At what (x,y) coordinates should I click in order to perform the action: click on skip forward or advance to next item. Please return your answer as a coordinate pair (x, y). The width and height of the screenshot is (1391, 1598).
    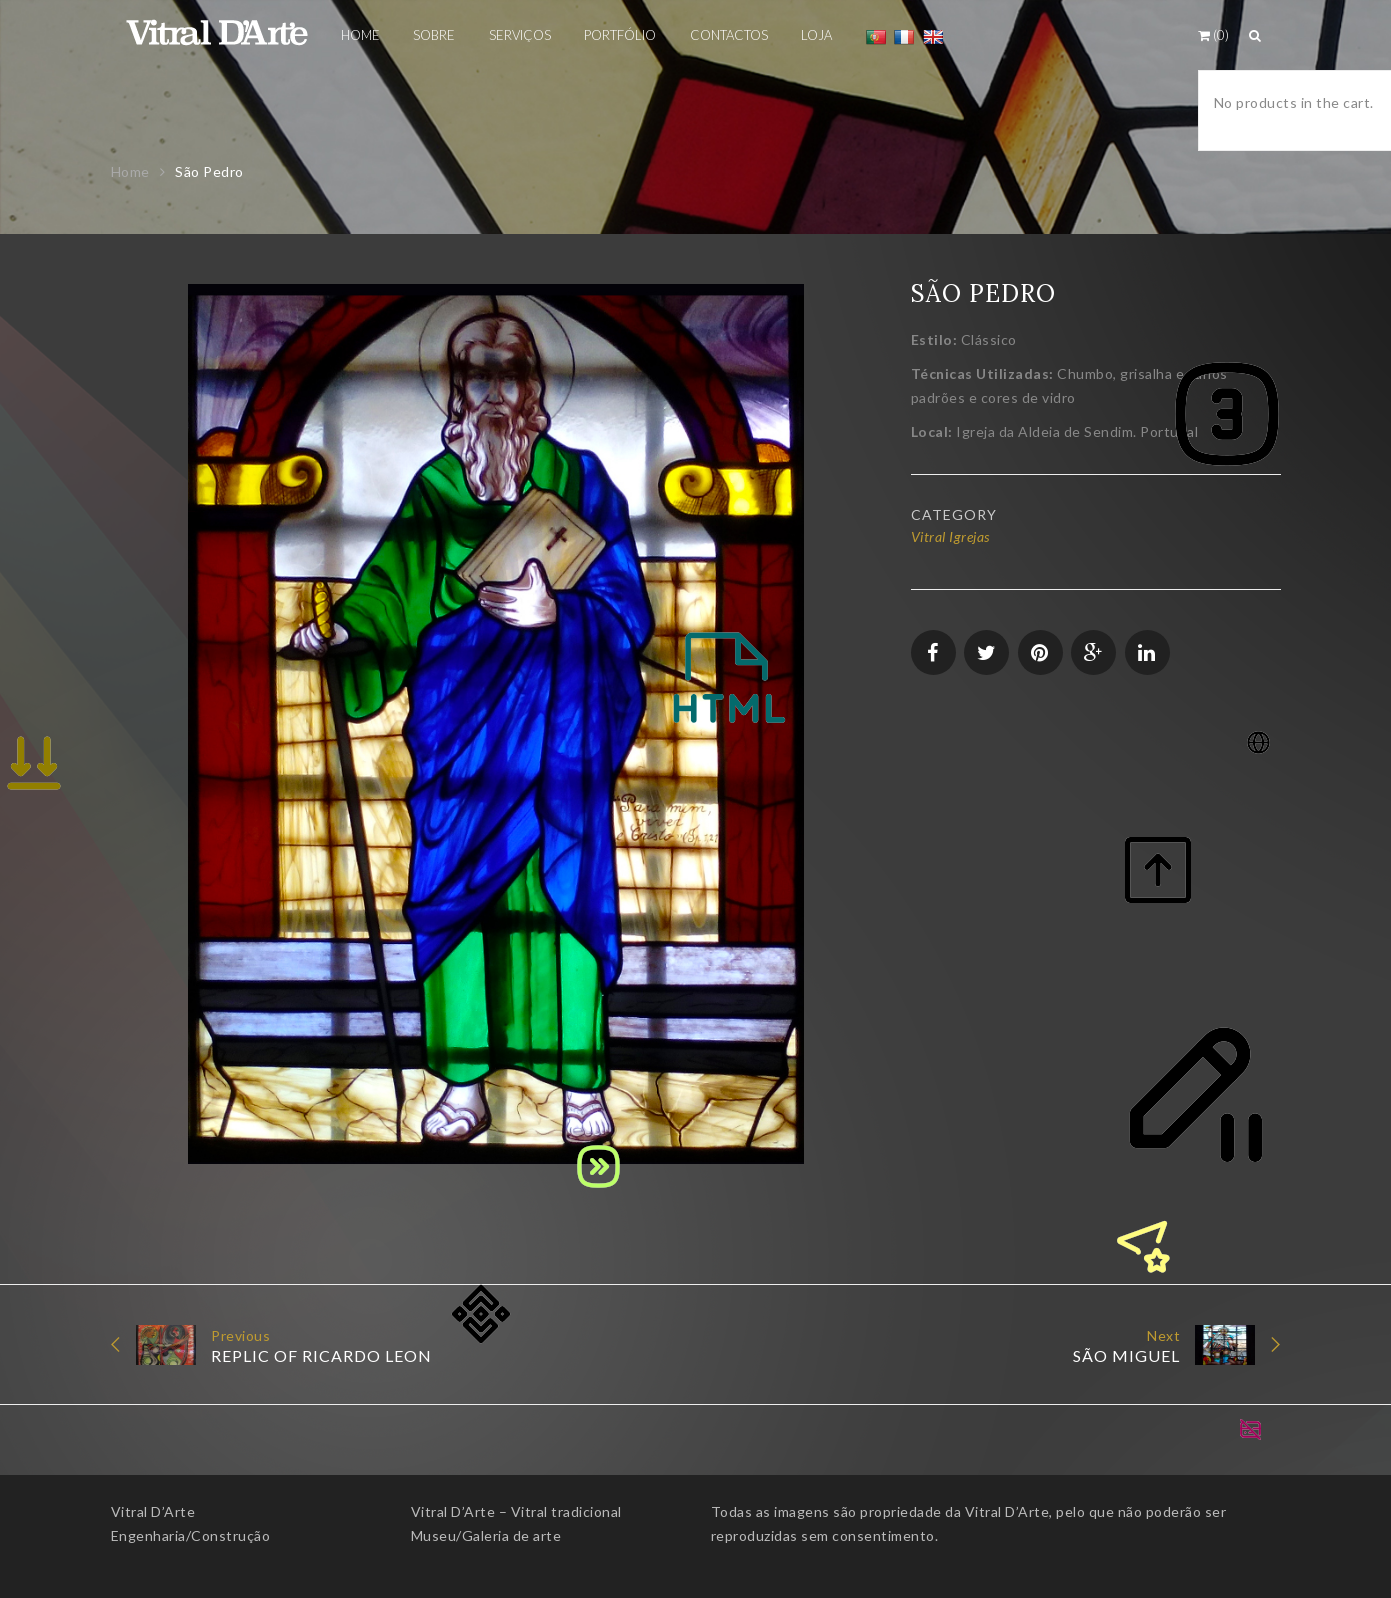
    Looking at the image, I should click on (598, 1166).